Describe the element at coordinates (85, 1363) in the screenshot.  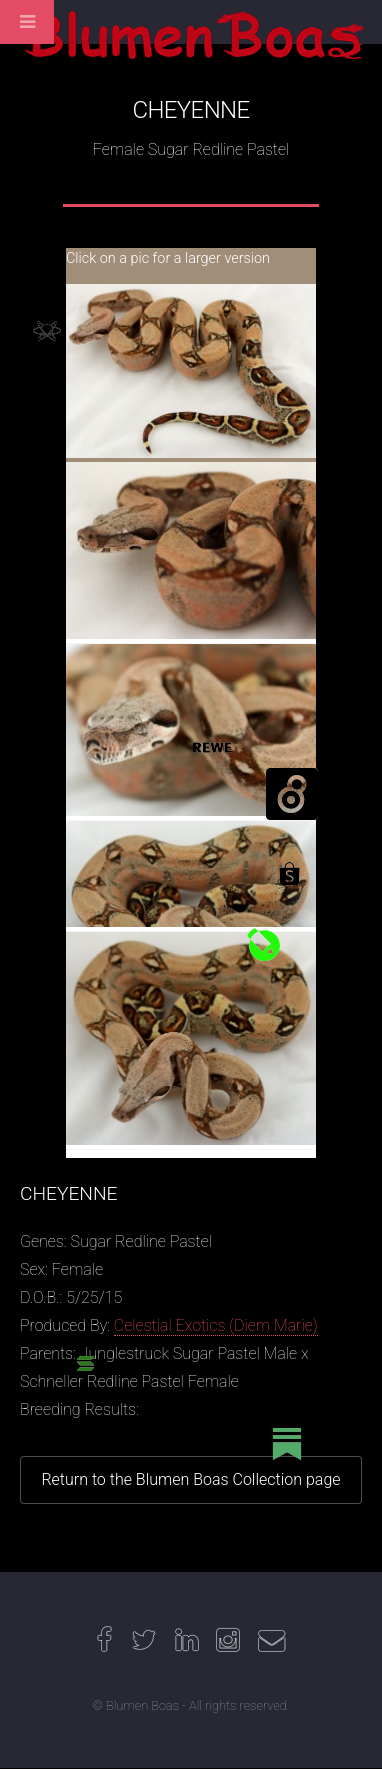
I see `solana blockchain platform logo` at that location.